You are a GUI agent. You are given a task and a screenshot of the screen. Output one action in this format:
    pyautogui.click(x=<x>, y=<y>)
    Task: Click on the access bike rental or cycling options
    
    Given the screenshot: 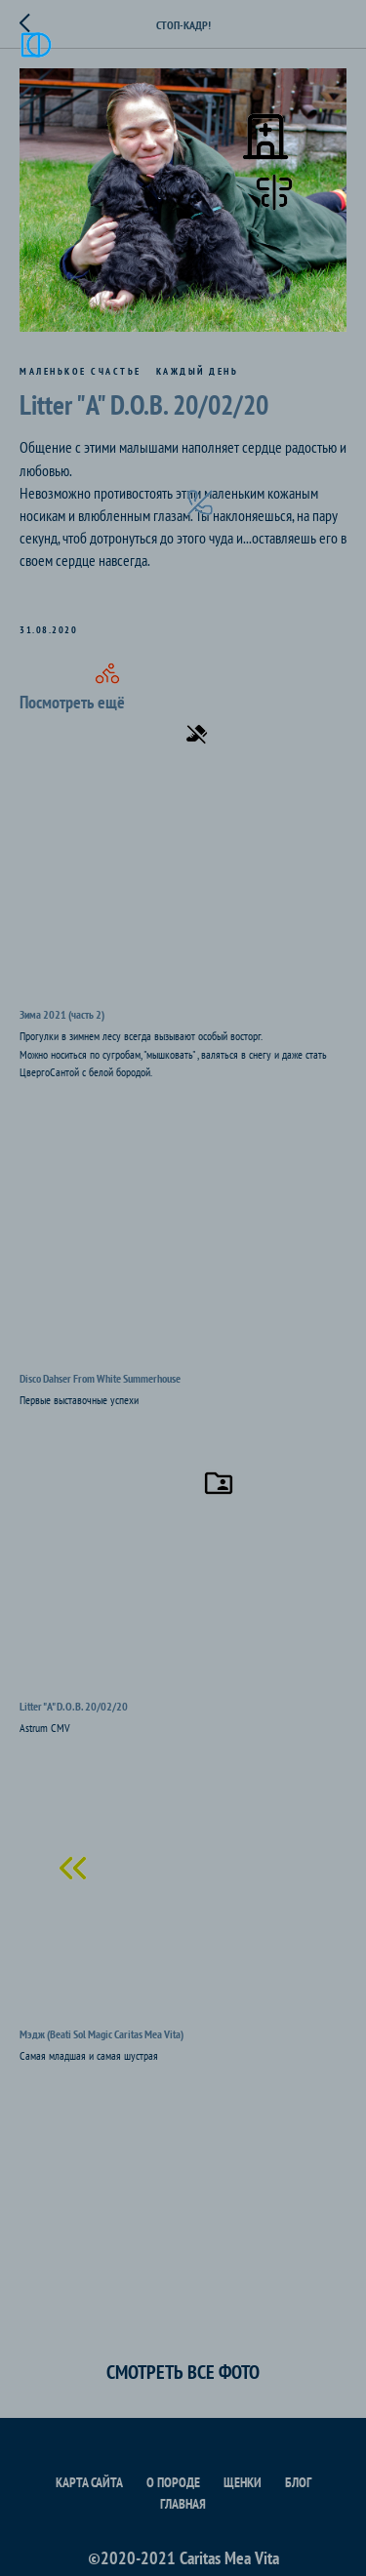 What is the action you would take?
    pyautogui.click(x=107, y=674)
    